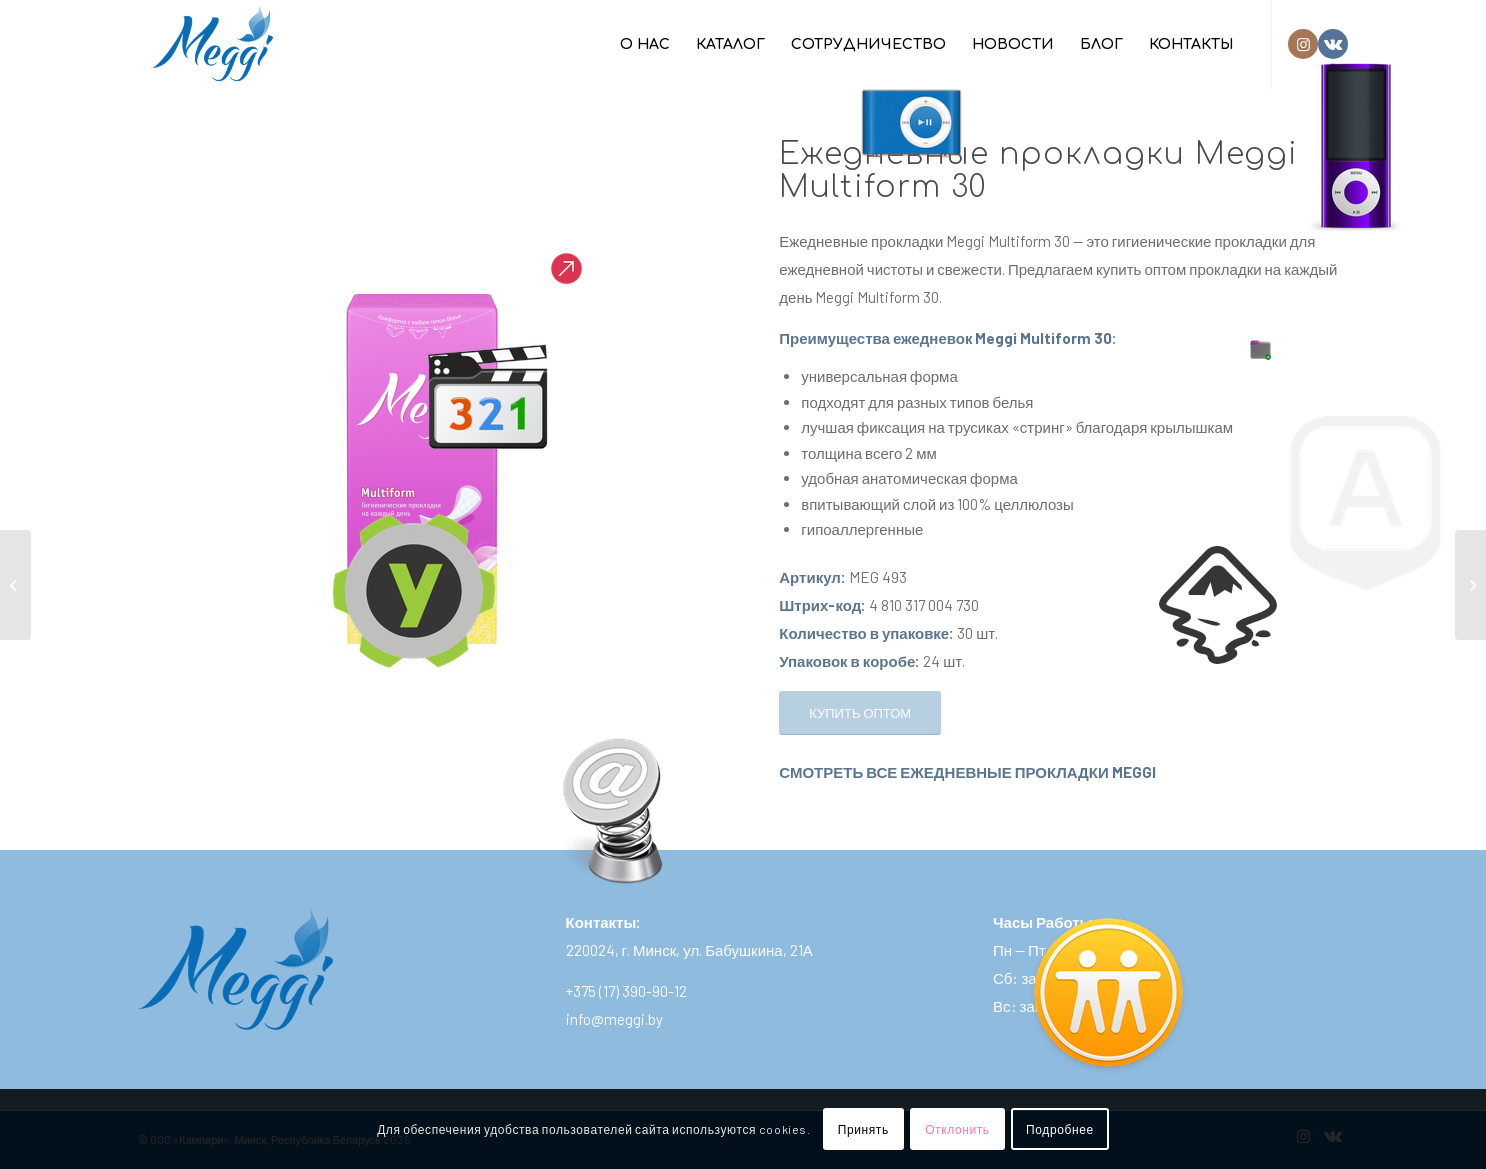 Image resolution: width=1486 pixels, height=1169 pixels. I want to click on indicates caps lock is currently enabled, so click(1365, 503).